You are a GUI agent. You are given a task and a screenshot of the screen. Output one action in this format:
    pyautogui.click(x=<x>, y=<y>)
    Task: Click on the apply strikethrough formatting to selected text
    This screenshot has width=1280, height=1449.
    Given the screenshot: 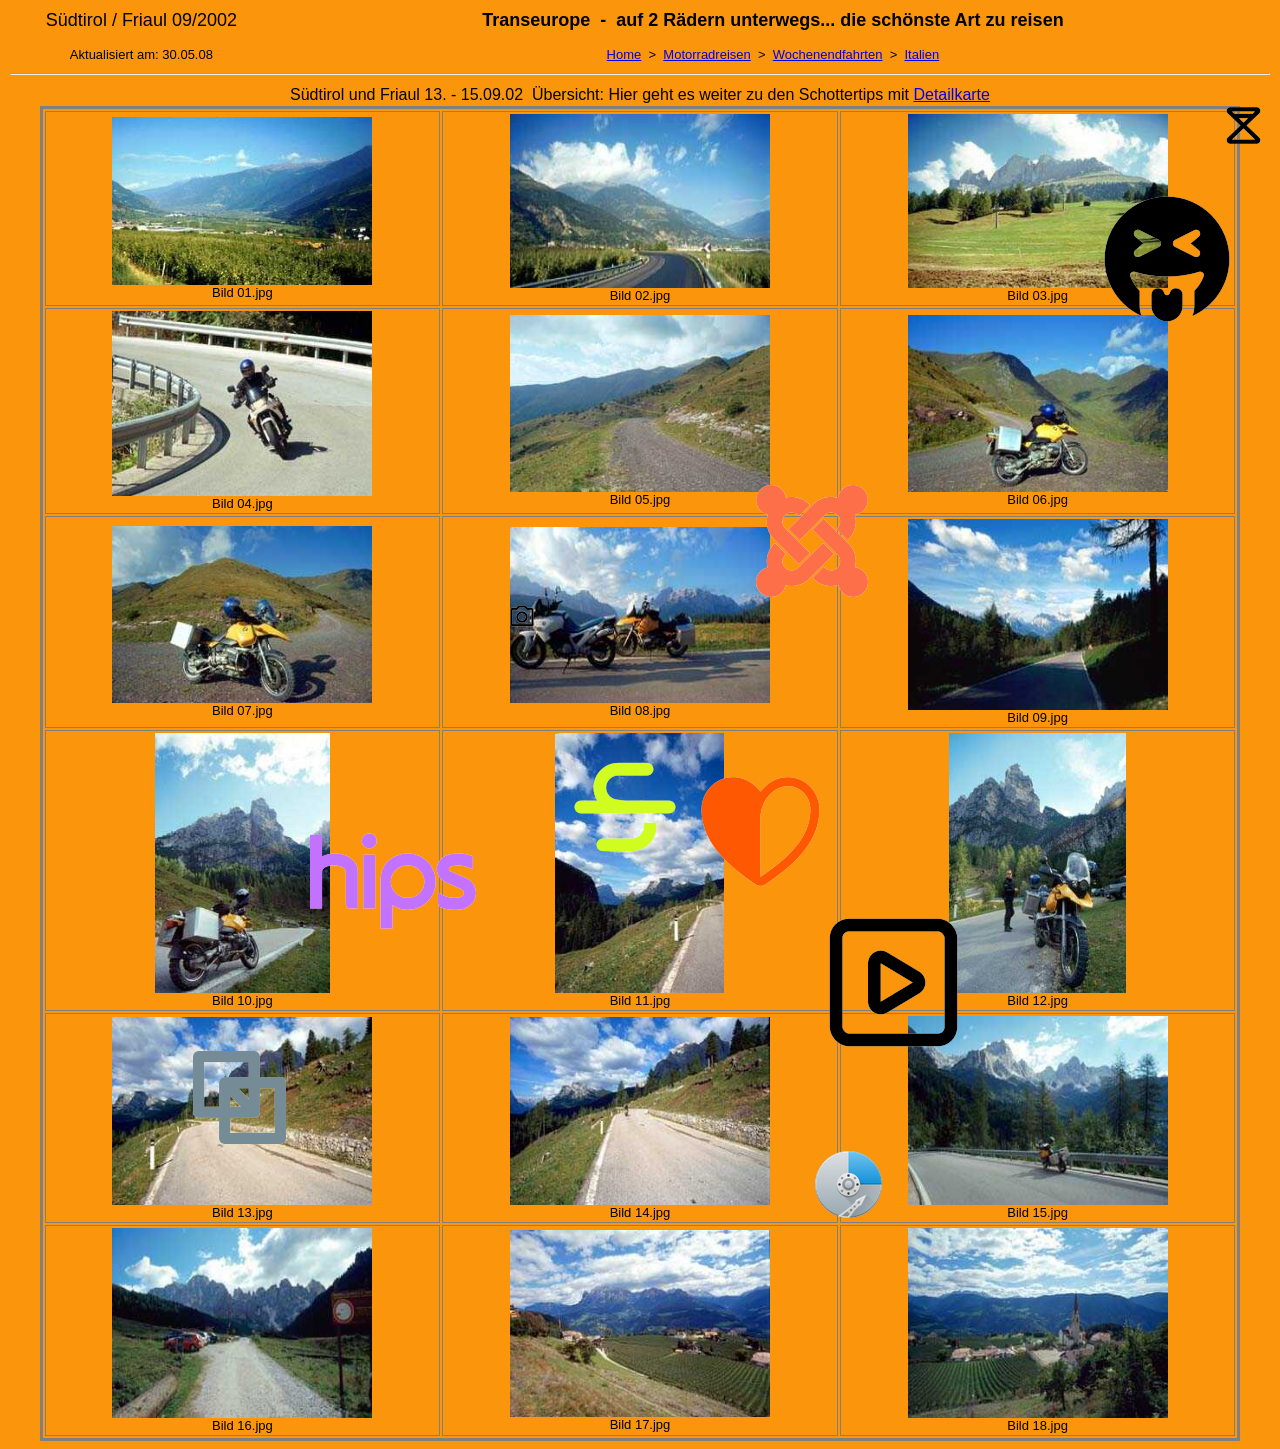 What is the action you would take?
    pyautogui.click(x=625, y=807)
    